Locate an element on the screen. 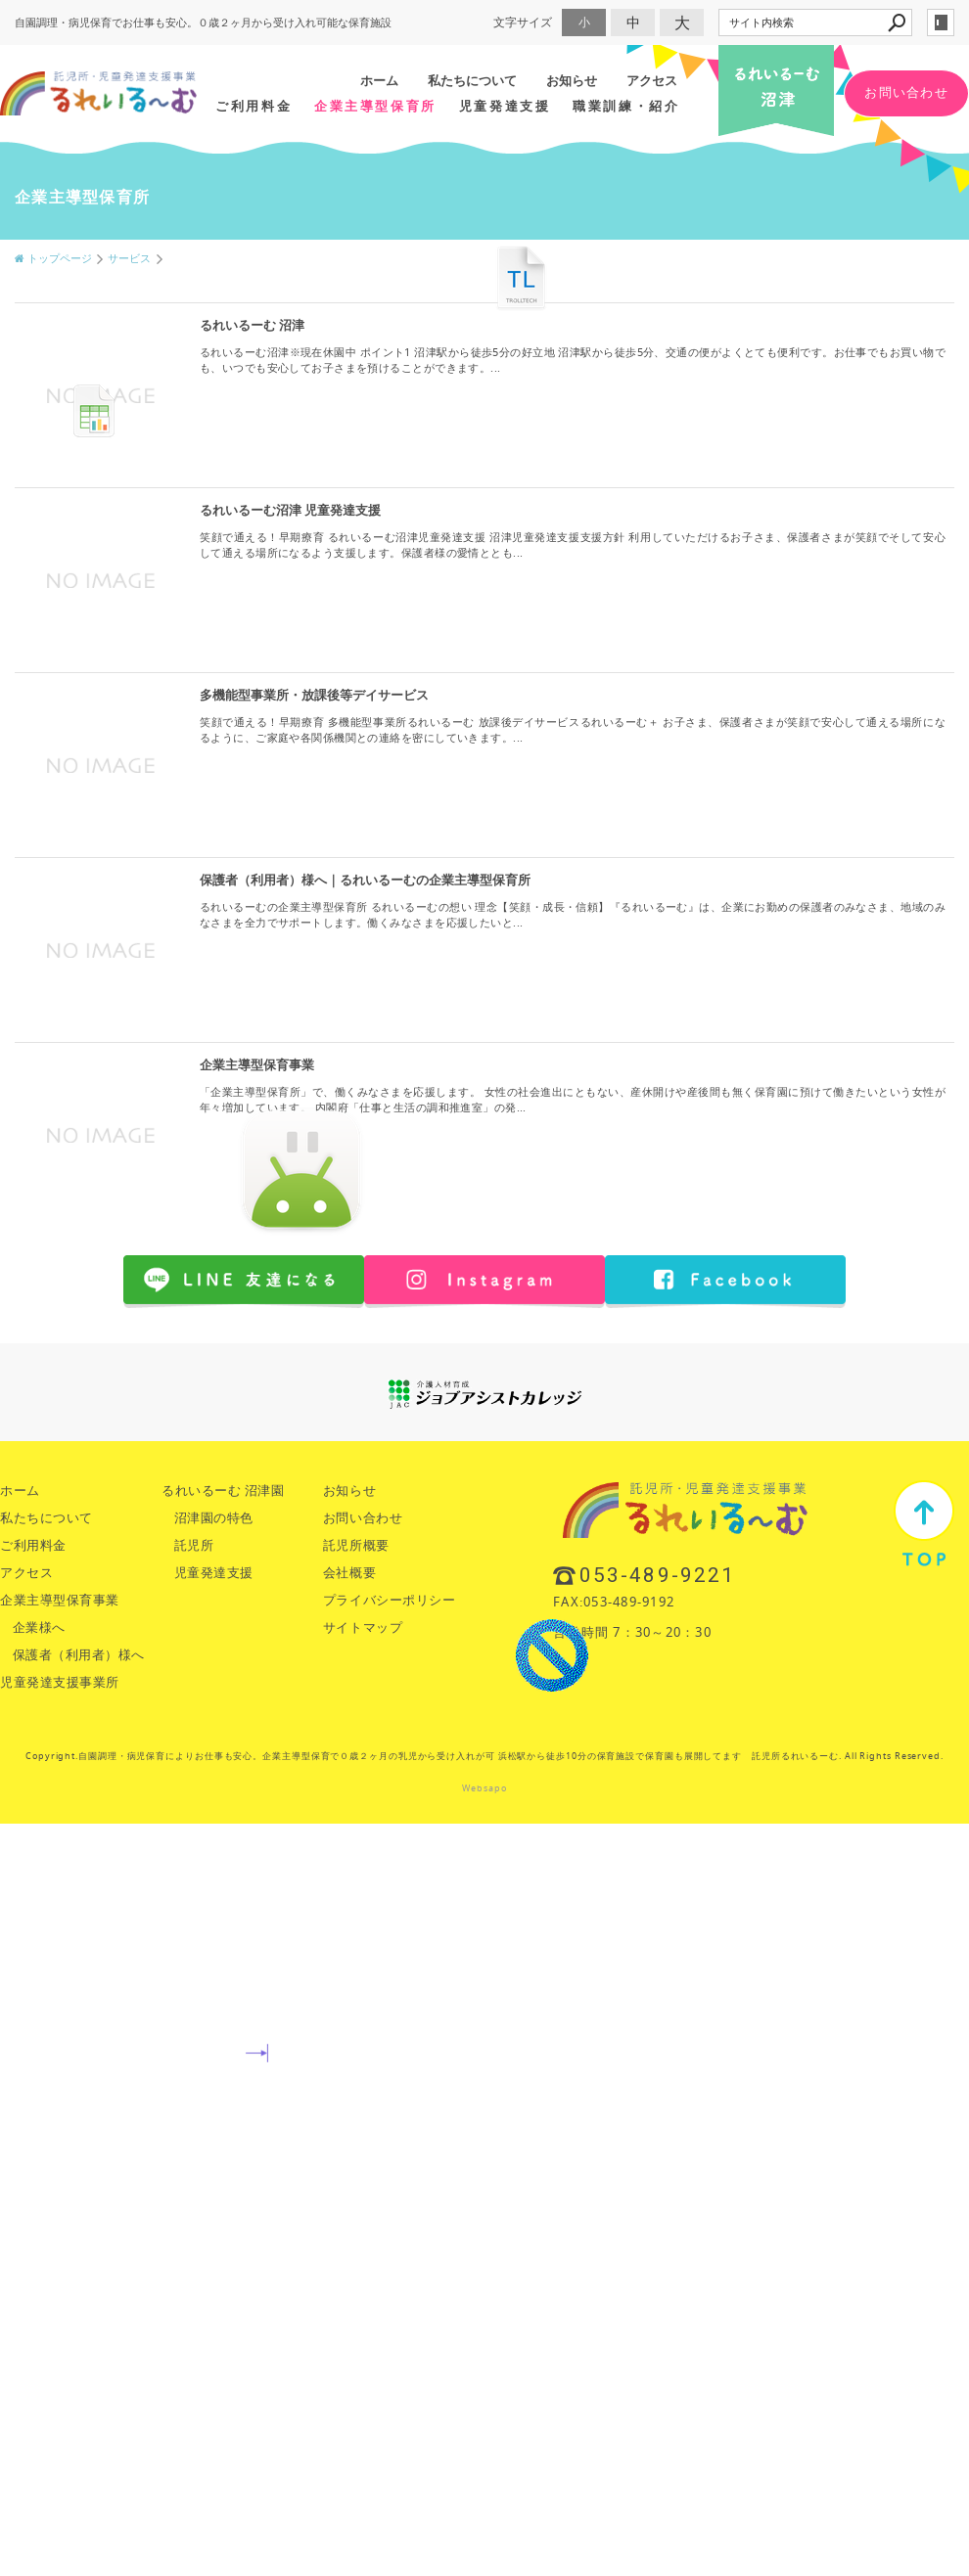 Image resolution: width=969 pixels, height=2576 pixels. skip to the last item in a list or queue is located at coordinates (256, 2053).